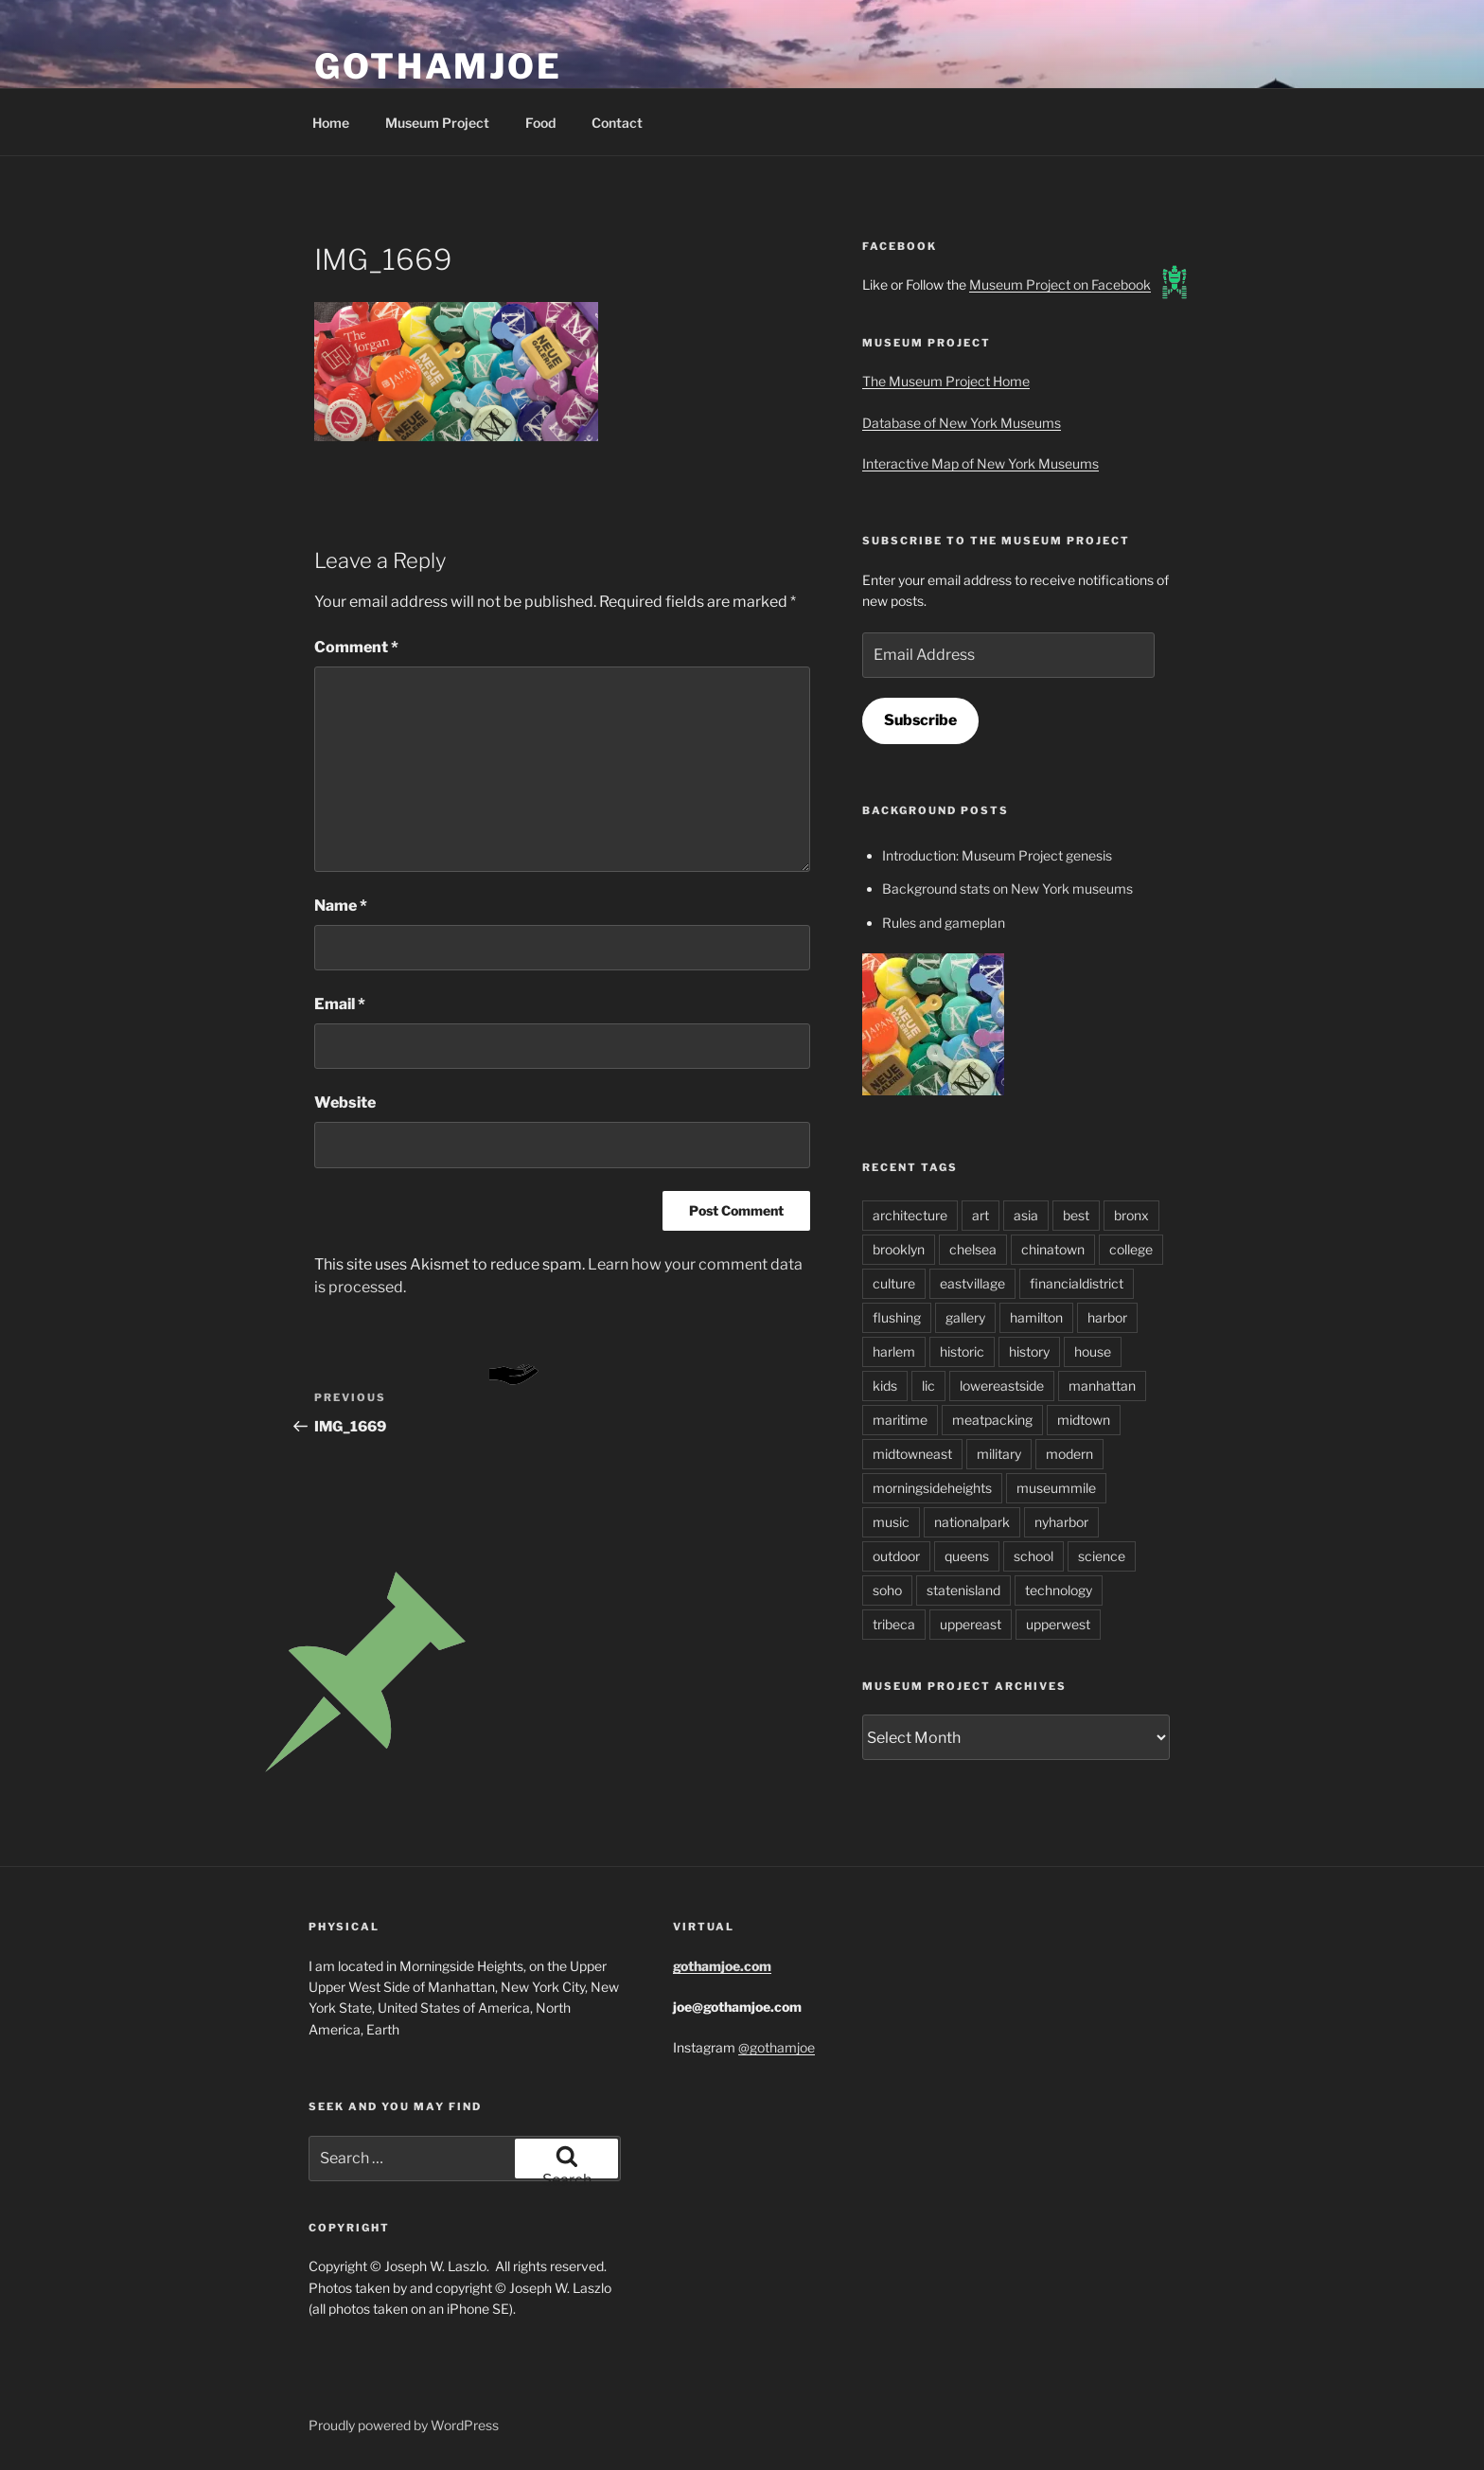 The height and width of the screenshot is (2470, 1484). What do you see at coordinates (365, 1672) in the screenshot?
I see `pin an item to keep it visible` at bounding box center [365, 1672].